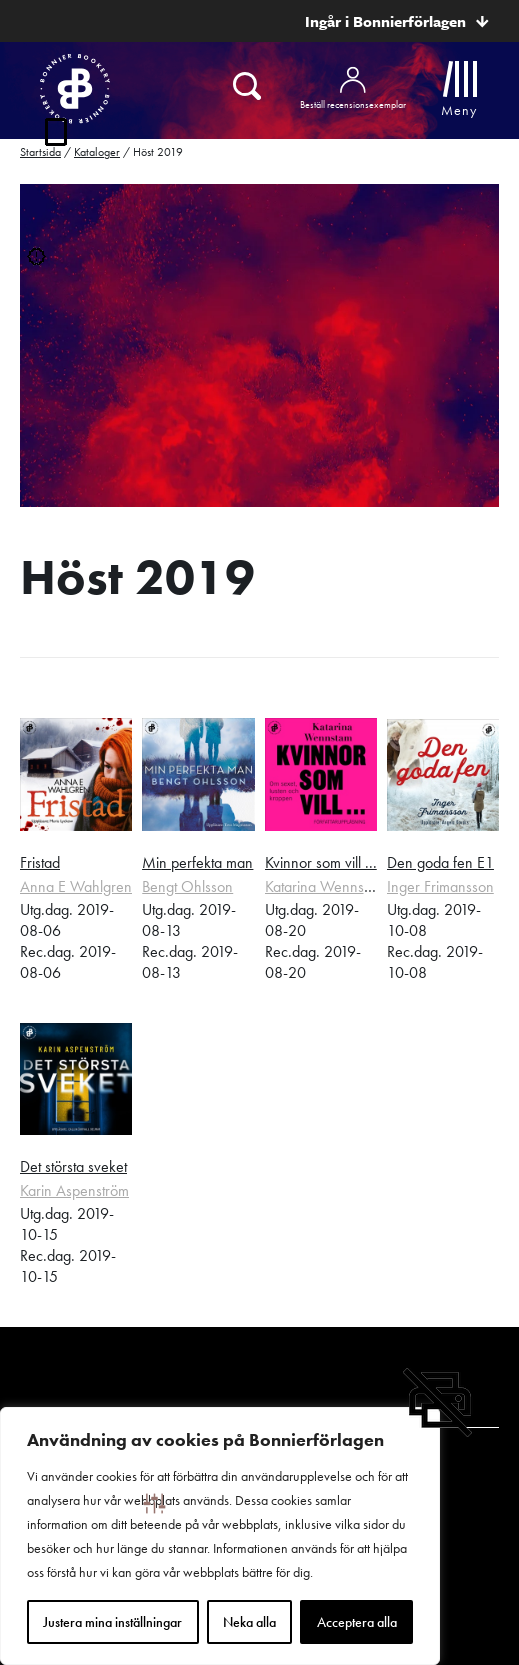  Describe the element at coordinates (56, 132) in the screenshot. I see `crop image to portrait orientation` at that location.